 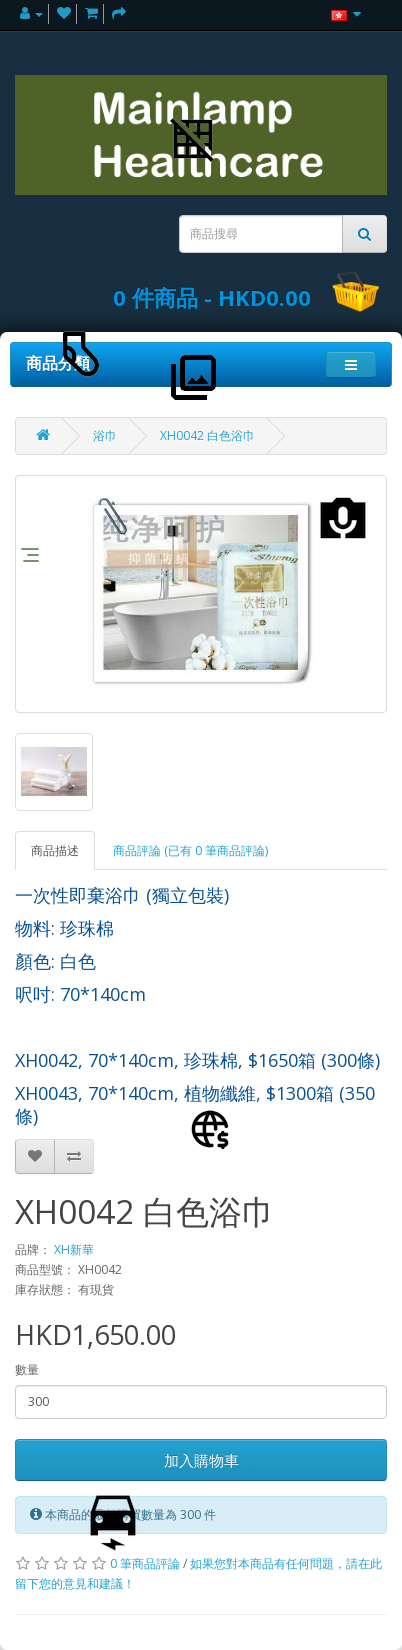 What do you see at coordinates (113, 1523) in the screenshot?
I see `locate nearby electric vehicle charging stations` at bounding box center [113, 1523].